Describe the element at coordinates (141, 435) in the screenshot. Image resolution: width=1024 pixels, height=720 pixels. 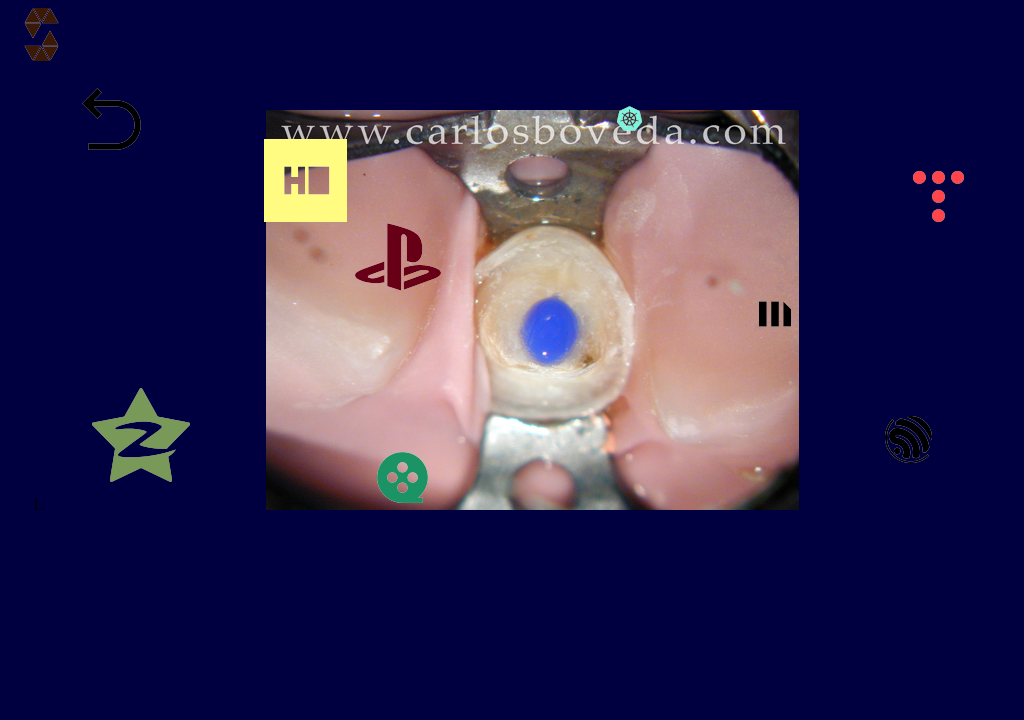
I see `open Qzone social network` at that location.